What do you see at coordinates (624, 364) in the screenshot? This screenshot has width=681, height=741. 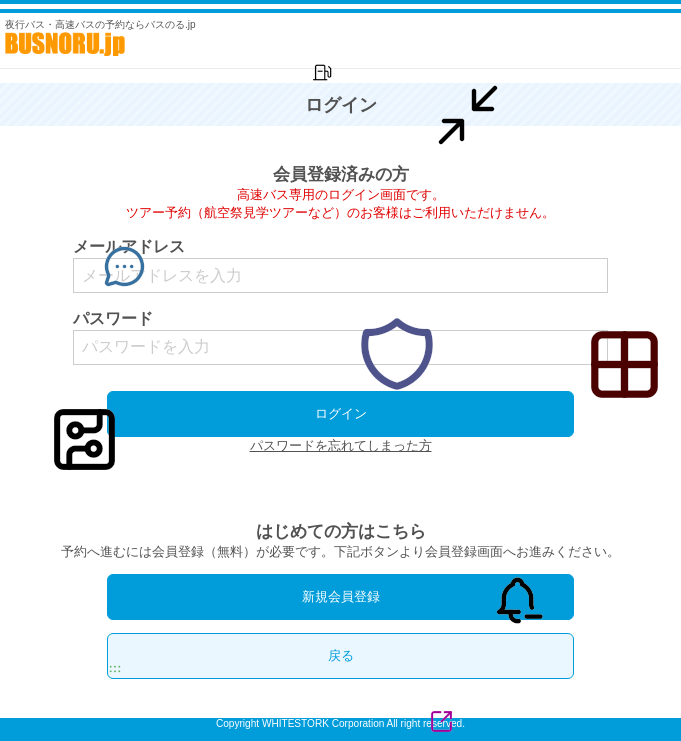 I see `apply borders to all cells in a table or grid` at bounding box center [624, 364].